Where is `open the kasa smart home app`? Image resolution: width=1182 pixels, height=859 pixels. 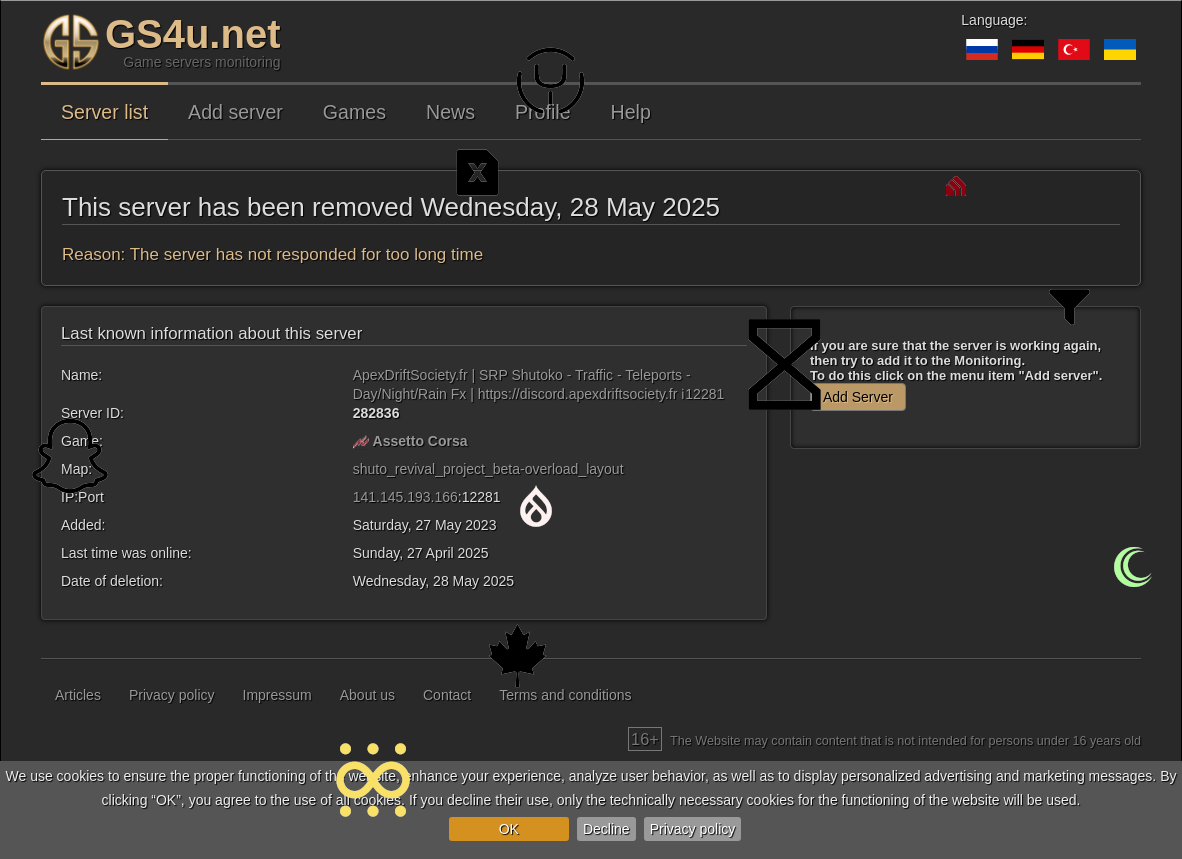 open the kasa smart home app is located at coordinates (956, 186).